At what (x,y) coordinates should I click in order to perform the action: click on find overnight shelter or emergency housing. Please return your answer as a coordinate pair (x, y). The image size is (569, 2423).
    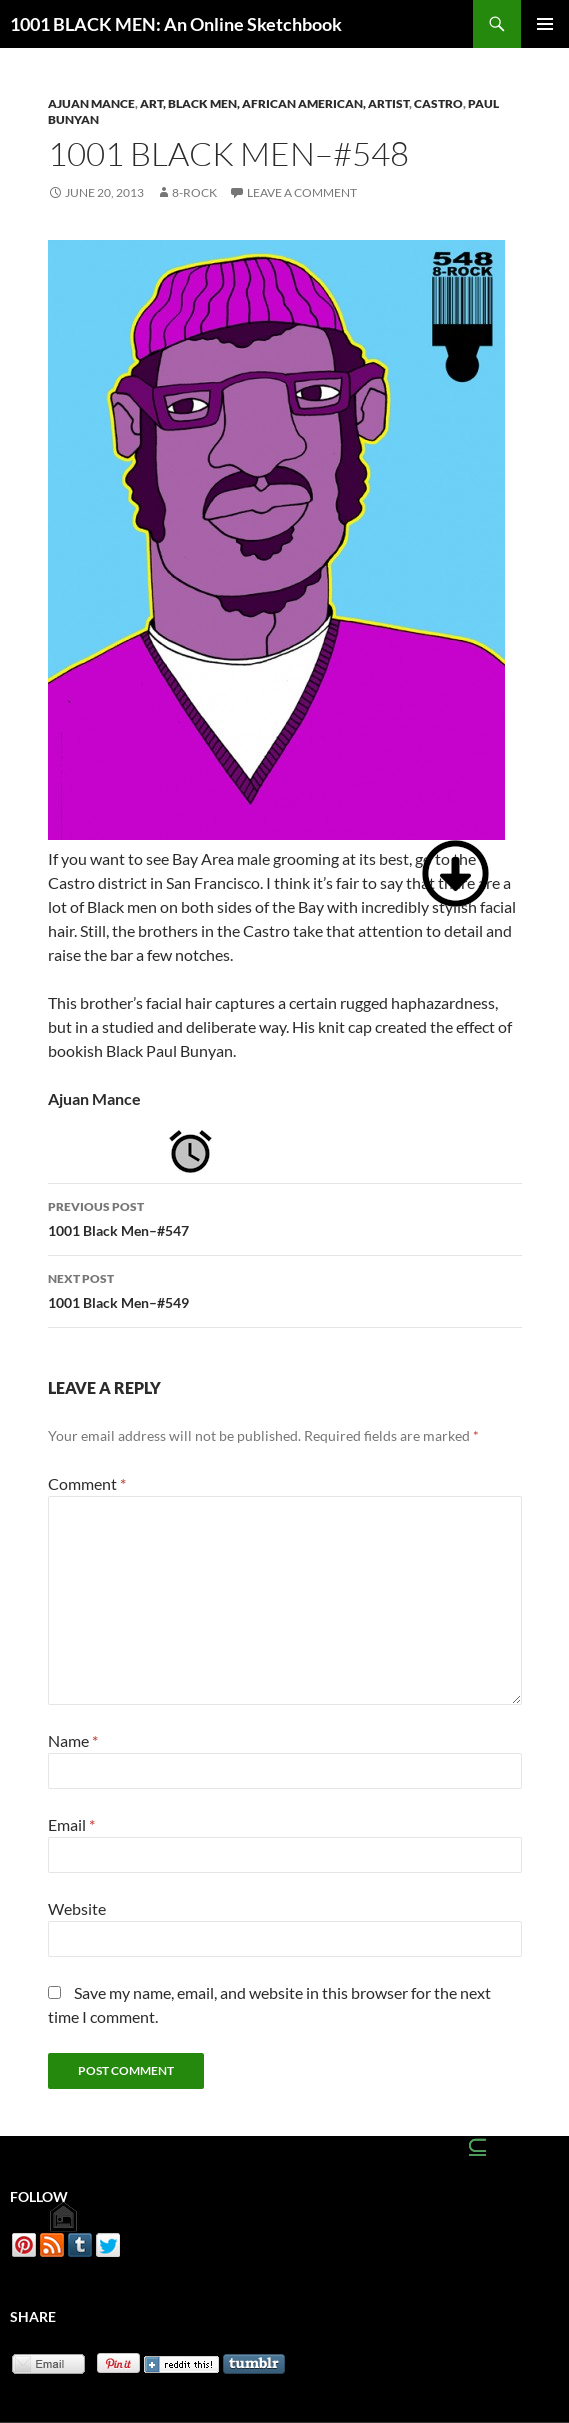
    Looking at the image, I should click on (63, 2216).